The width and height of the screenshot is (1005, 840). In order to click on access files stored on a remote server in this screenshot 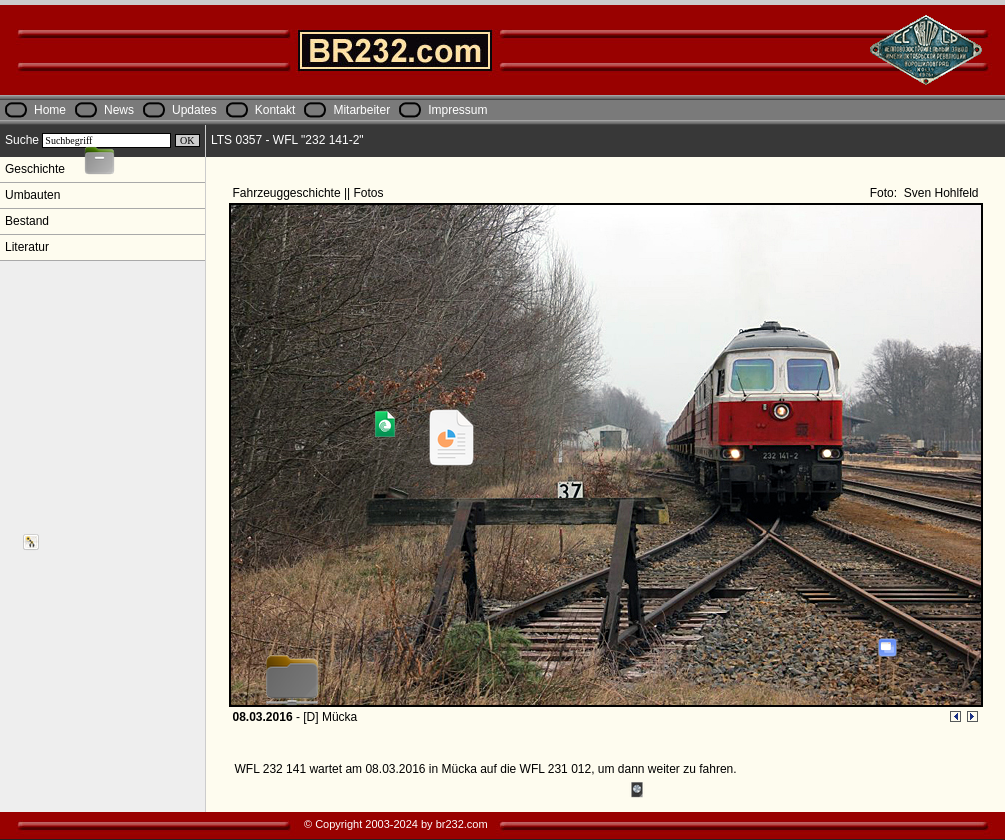, I will do `click(292, 679)`.